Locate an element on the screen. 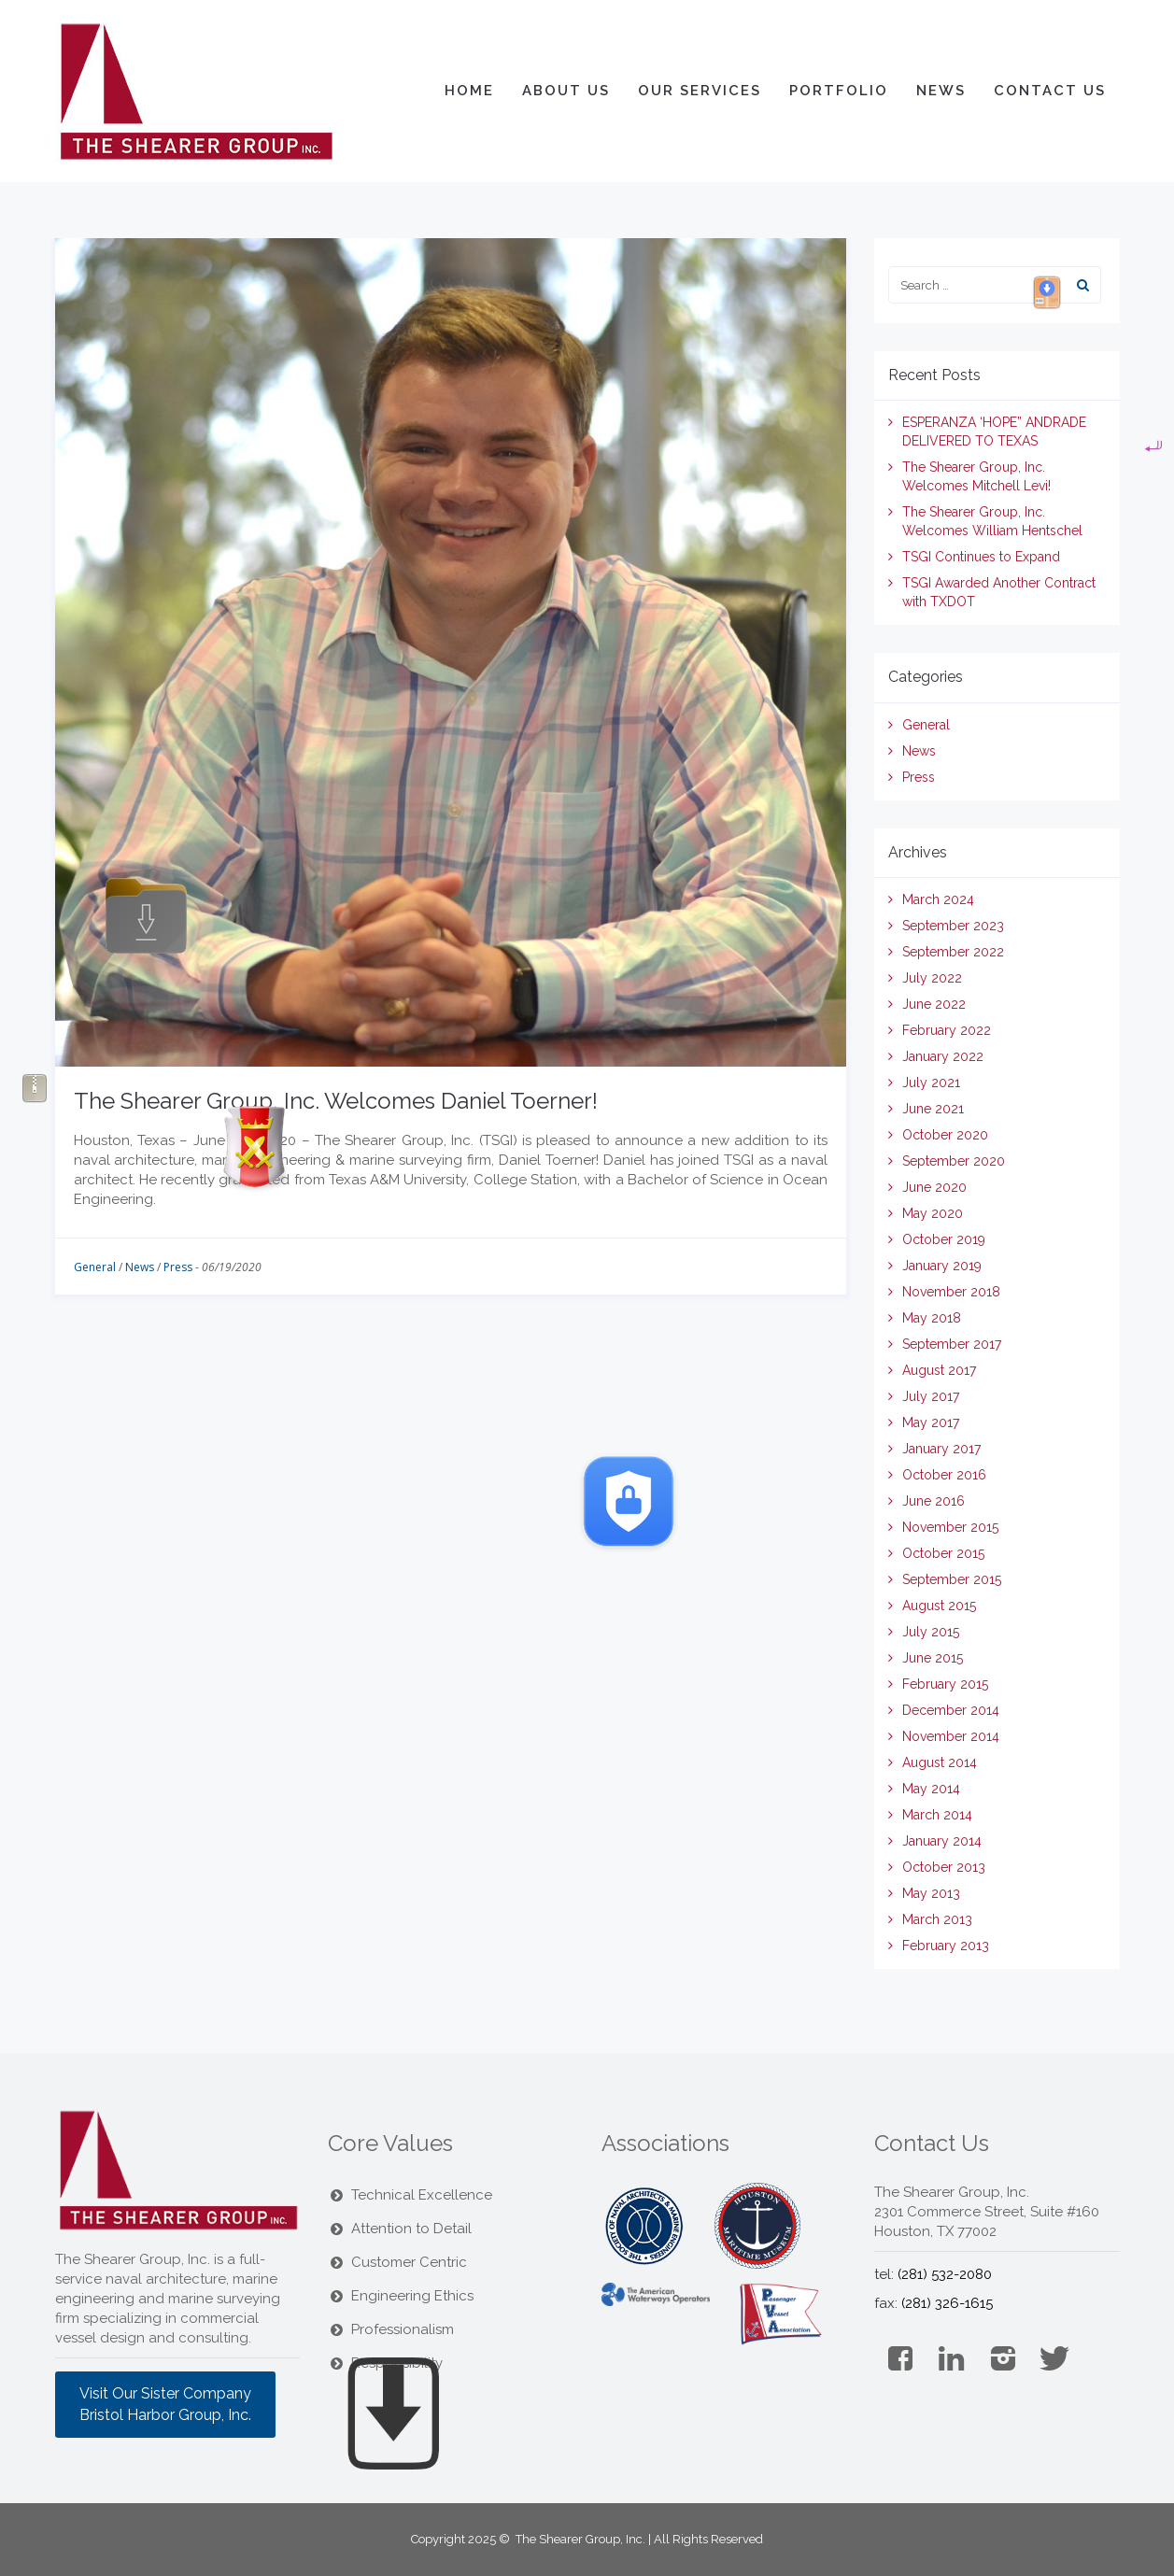 This screenshot has height=2576, width=1174. reply to all recipients of an email is located at coordinates (1153, 445).